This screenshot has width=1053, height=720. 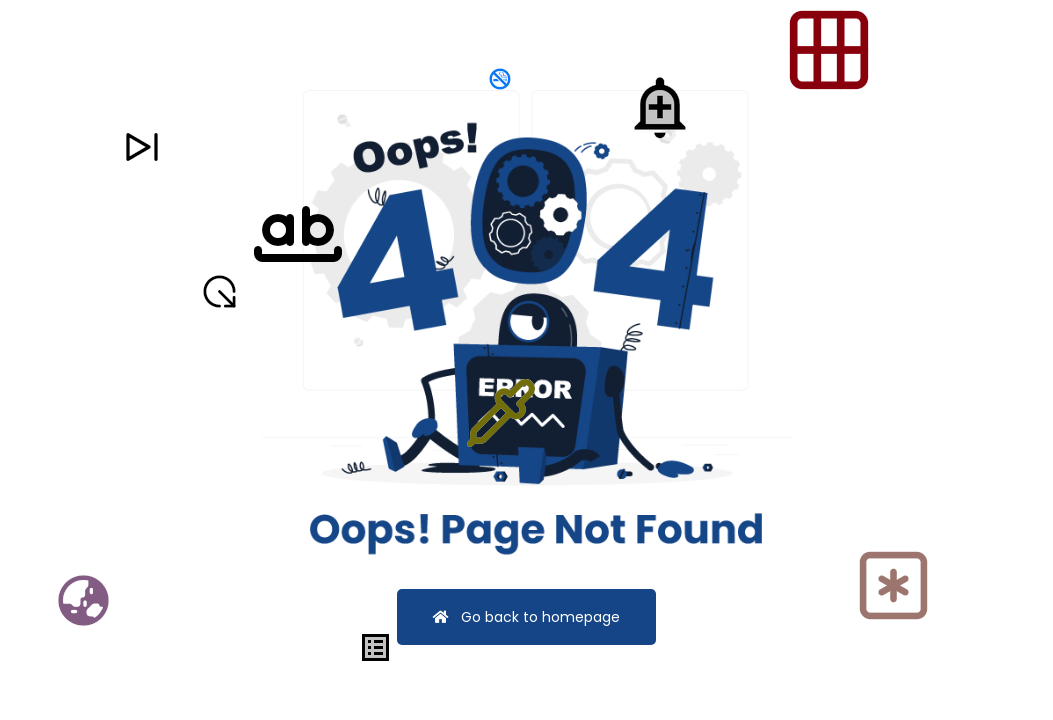 What do you see at coordinates (375, 647) in the screenshot?
I see `view list details or properties` at bounding box center [375, 647].